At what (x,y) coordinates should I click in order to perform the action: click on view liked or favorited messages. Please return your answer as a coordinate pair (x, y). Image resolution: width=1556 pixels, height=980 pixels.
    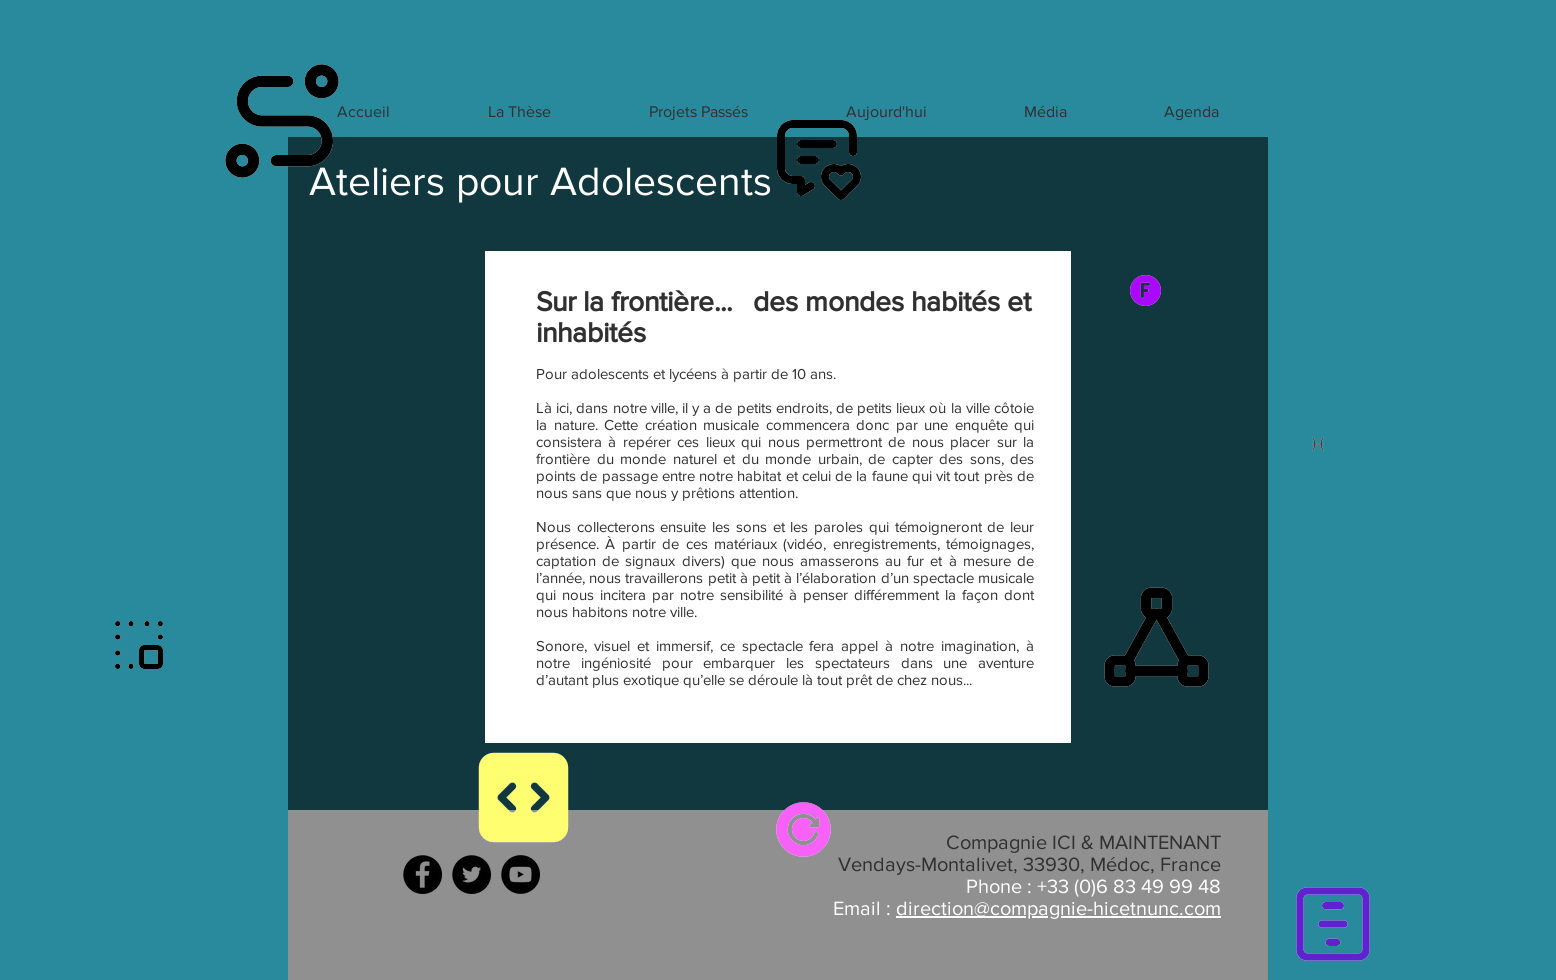
    Looking at the image, I should click on (817, 156).